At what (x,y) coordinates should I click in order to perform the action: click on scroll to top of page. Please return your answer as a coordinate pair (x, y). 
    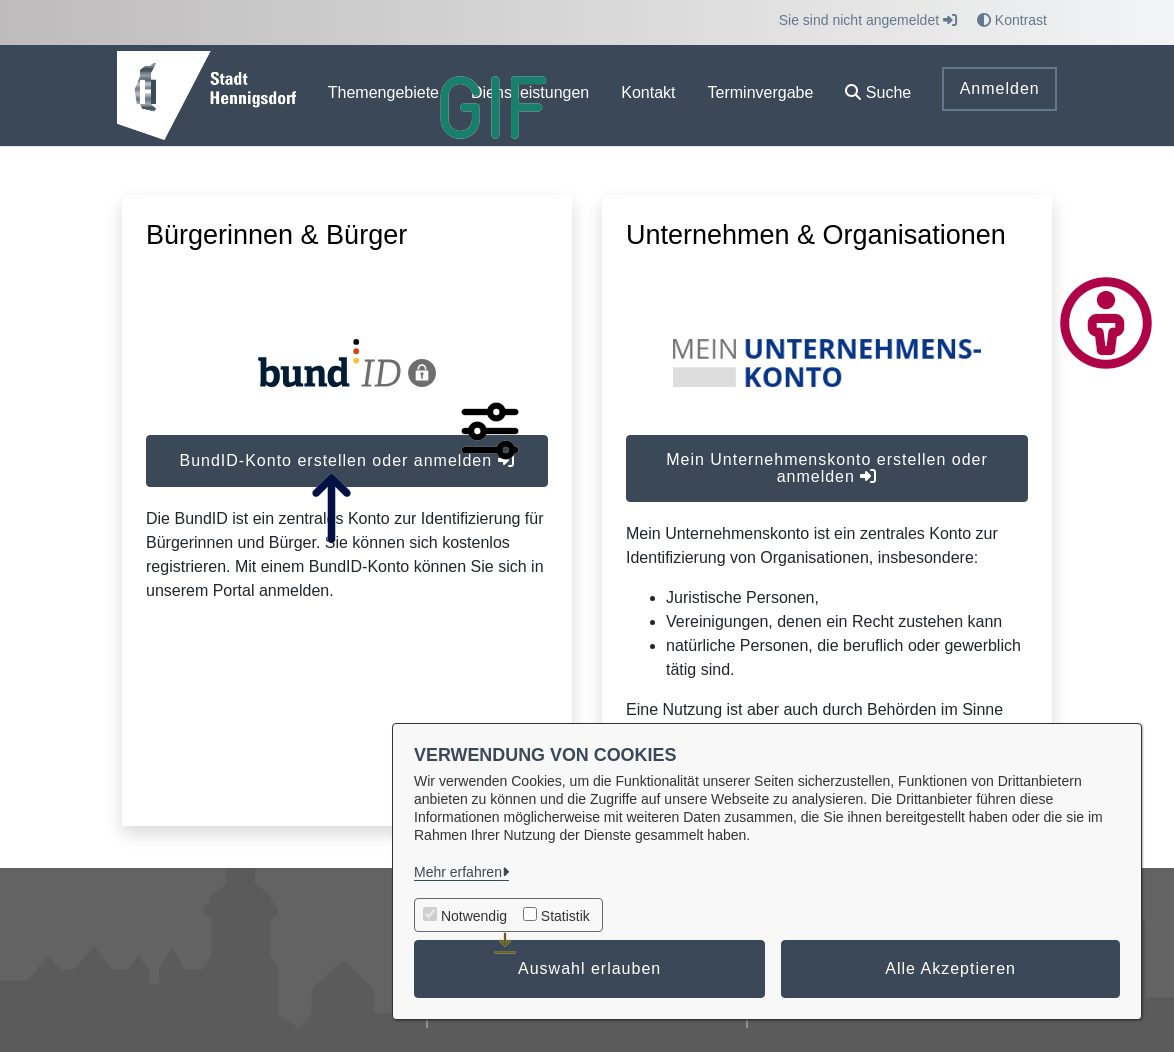
    Looking at the image, I should click on (331, 508).